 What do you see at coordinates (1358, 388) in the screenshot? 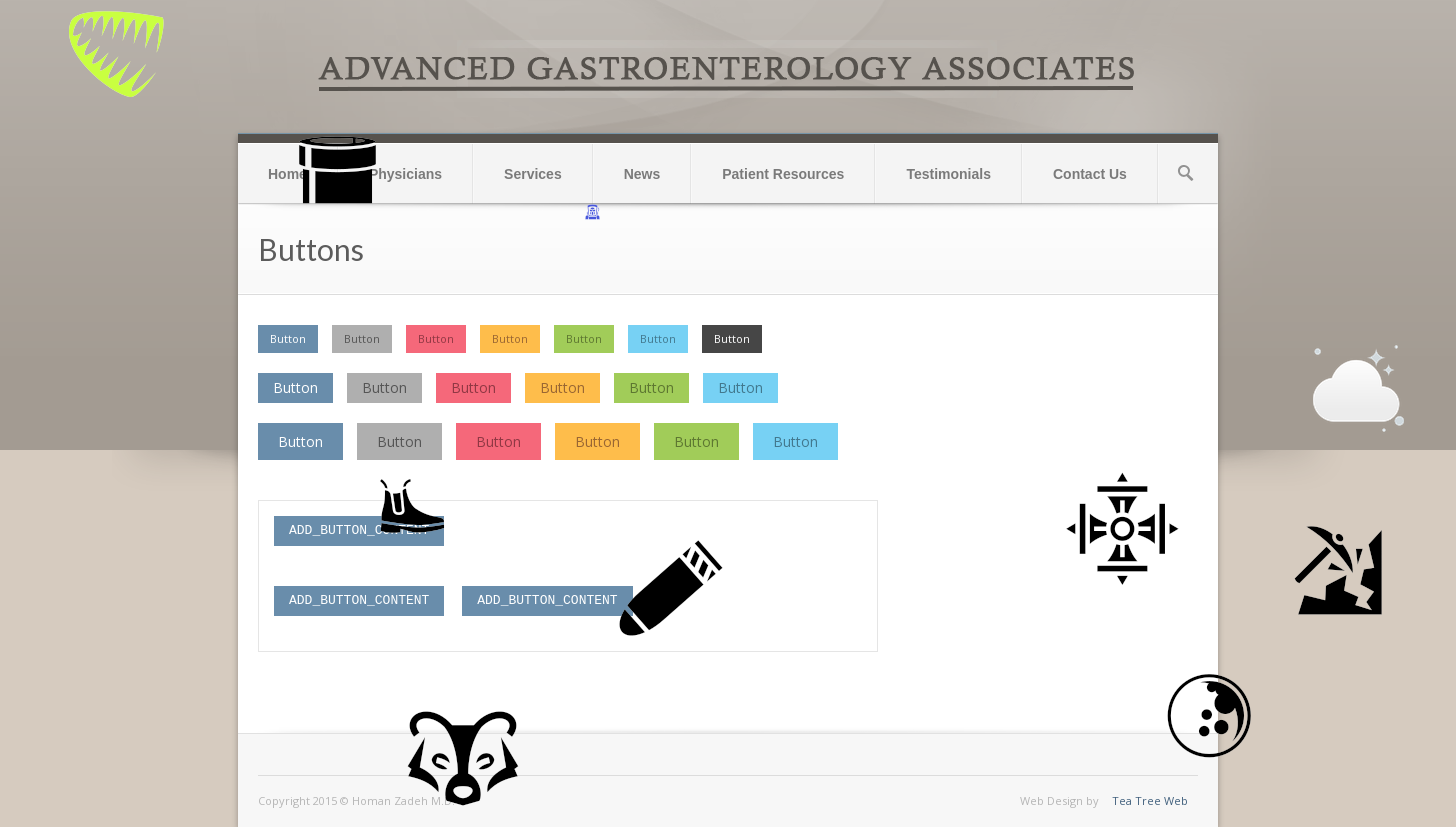
I see `indicates overcast or cloudy conditions at night` at bounding box center [1358, 388].